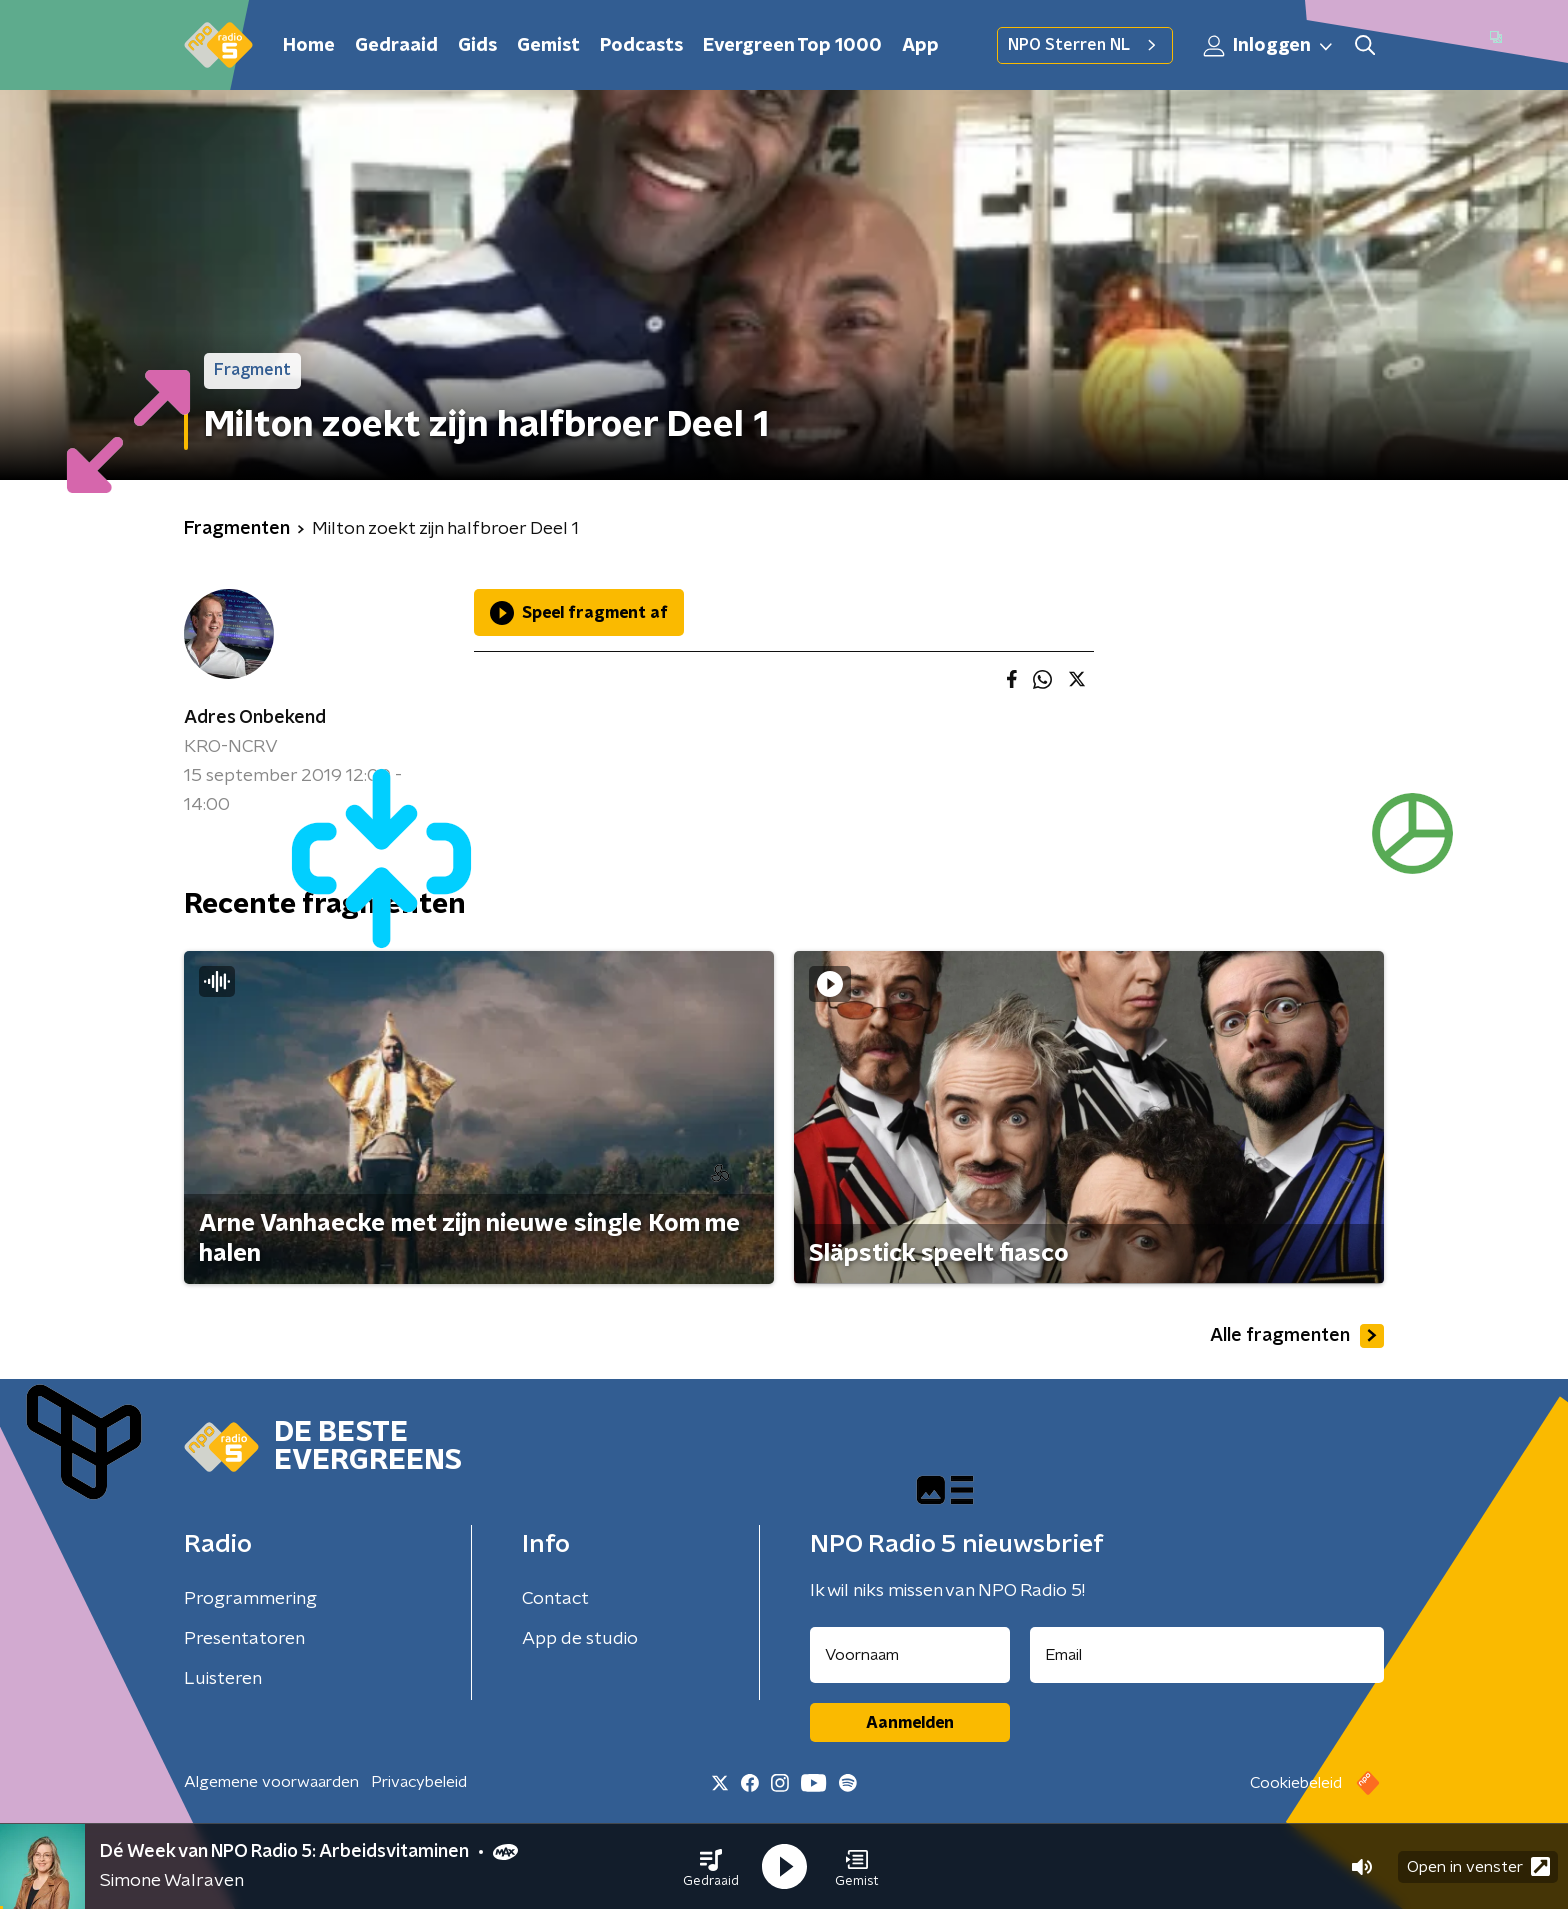 This screenshot has height=1909, width=1568. I want to click on expand to full screen, so click(128, 431).